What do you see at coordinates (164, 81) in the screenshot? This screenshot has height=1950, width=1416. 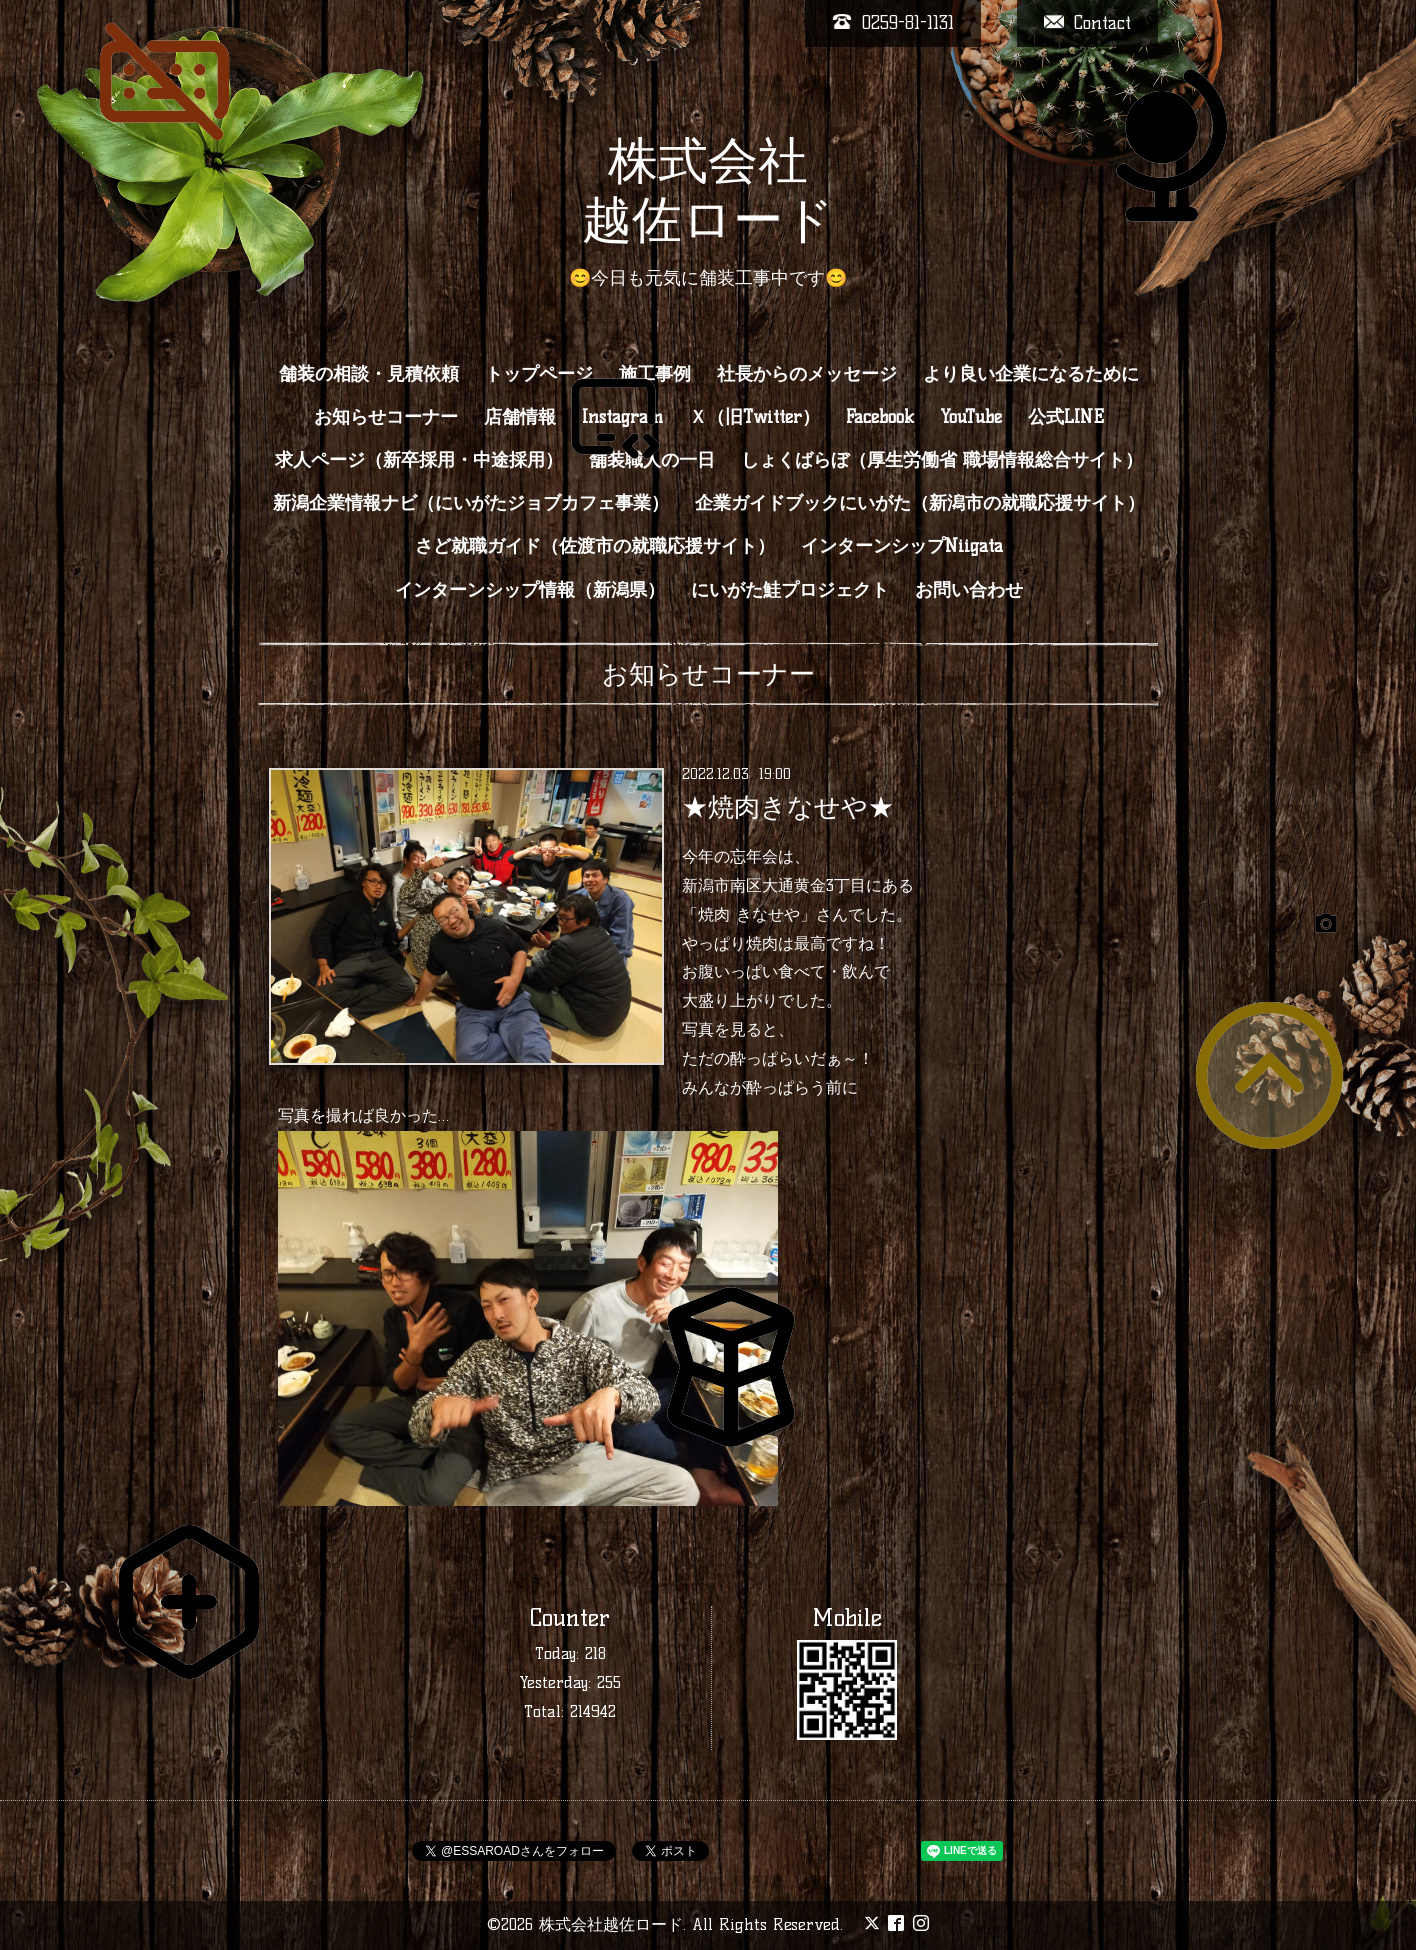 I see `disable keyboard input` at bounding box center [164, 81].